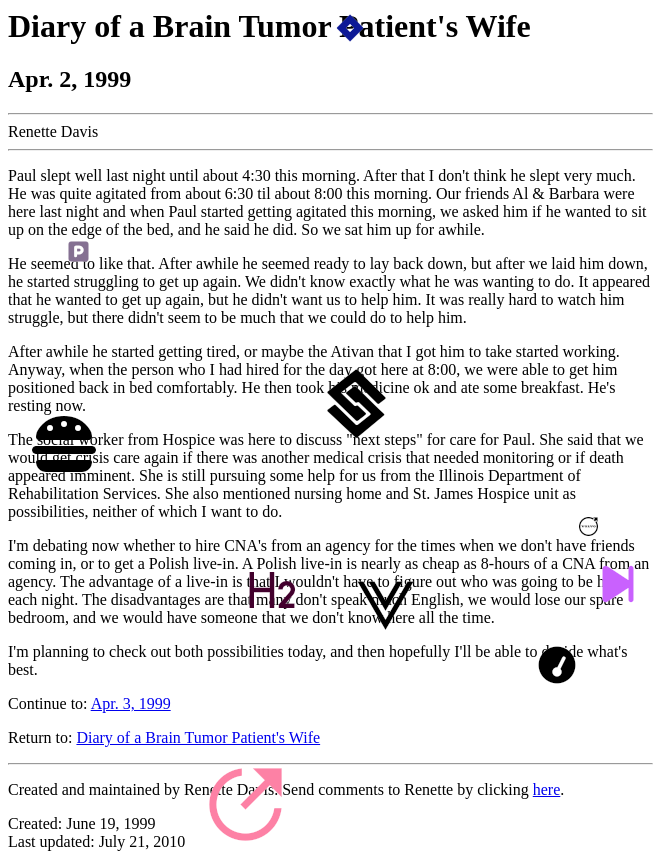  What do you see at coordinates (350, 28) in the screenshot?
I see `open Jira project management` at bounding box center [350, 28].